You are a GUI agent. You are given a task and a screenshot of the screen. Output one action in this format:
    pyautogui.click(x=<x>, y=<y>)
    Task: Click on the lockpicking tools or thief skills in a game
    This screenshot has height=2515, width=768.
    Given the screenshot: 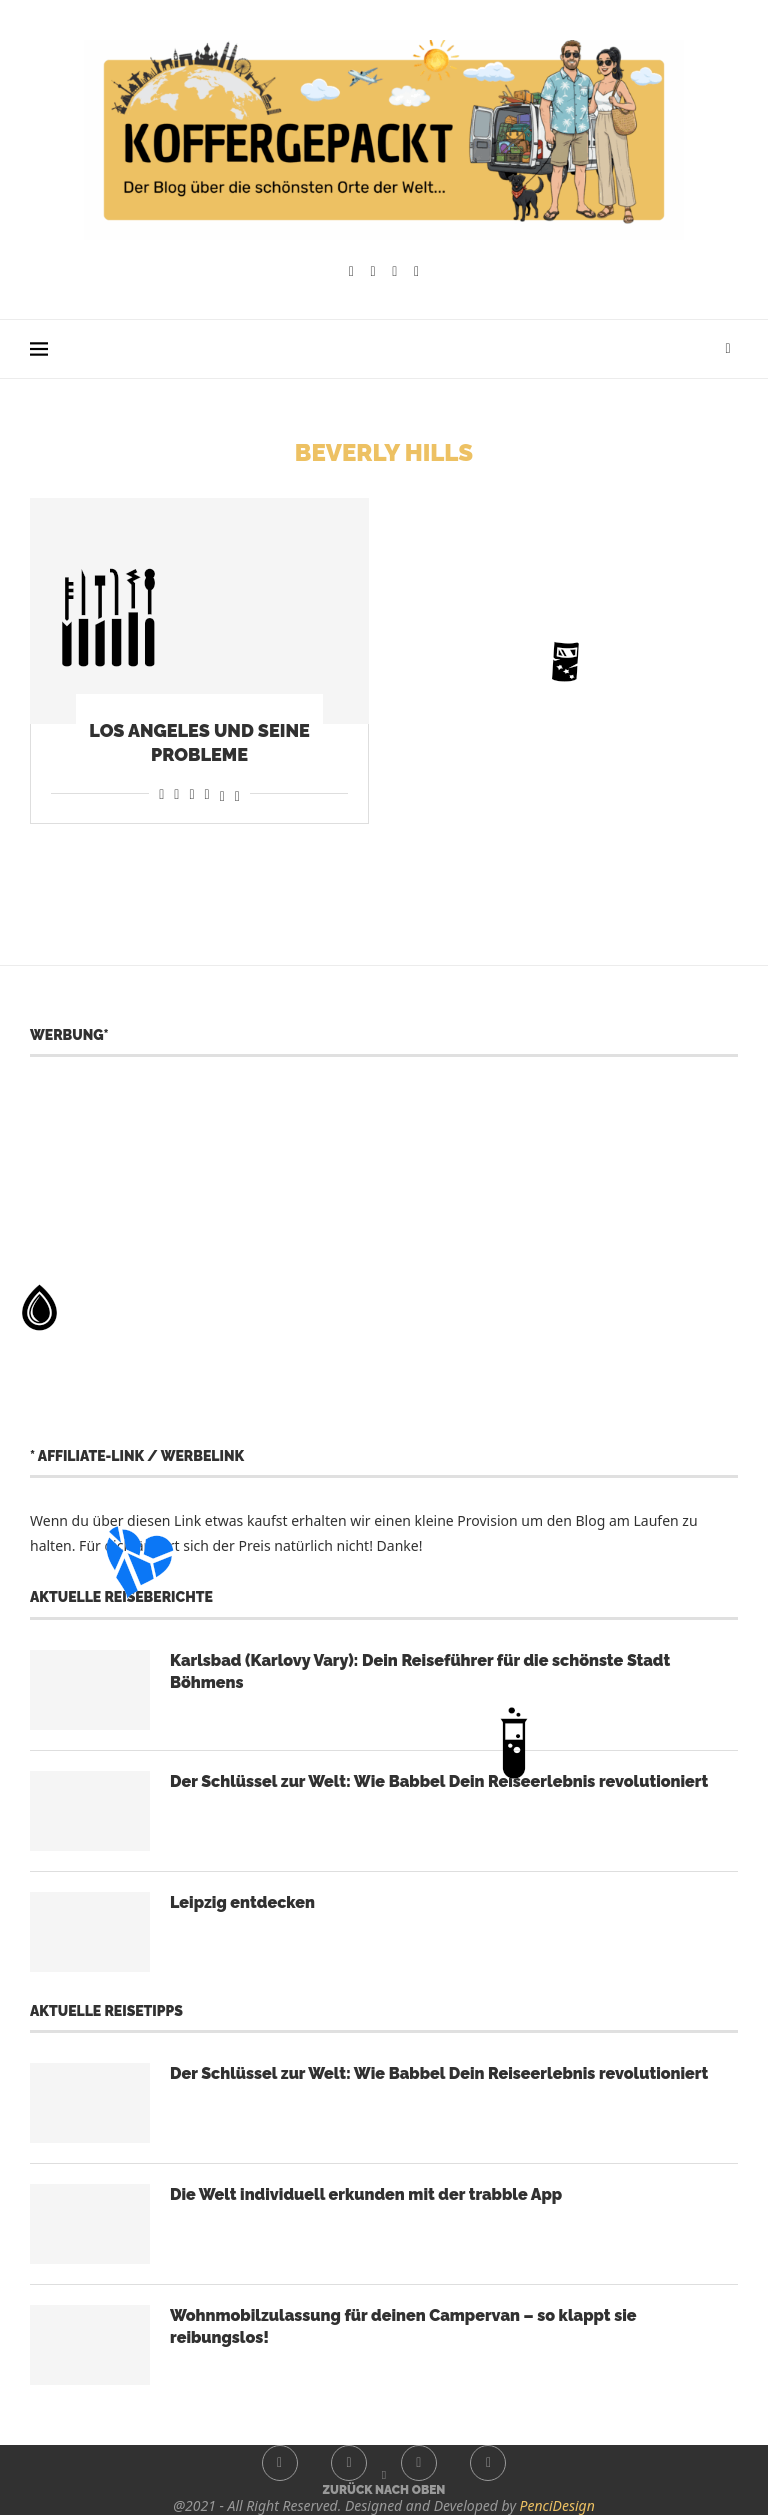 What is the action you would take?
    pyautogui.click(x=110, y=617)
    